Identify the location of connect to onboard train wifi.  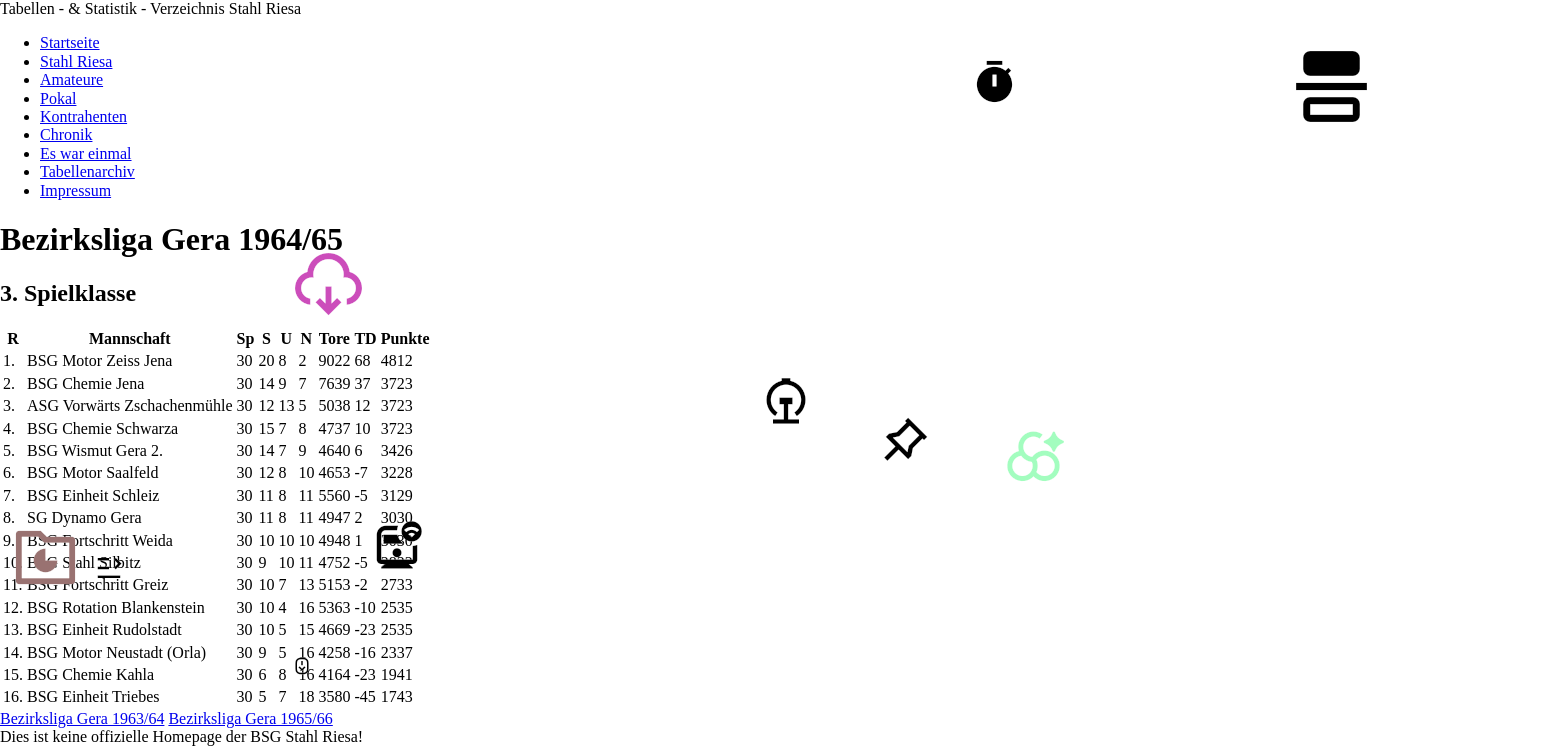
(397, 546).